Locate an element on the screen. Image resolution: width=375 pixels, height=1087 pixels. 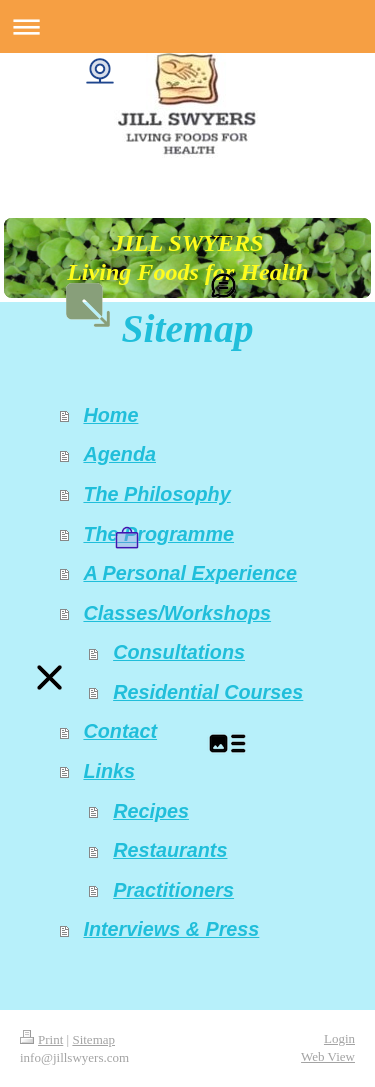
access webcam or camera settings is located at coordinates (100, 72).